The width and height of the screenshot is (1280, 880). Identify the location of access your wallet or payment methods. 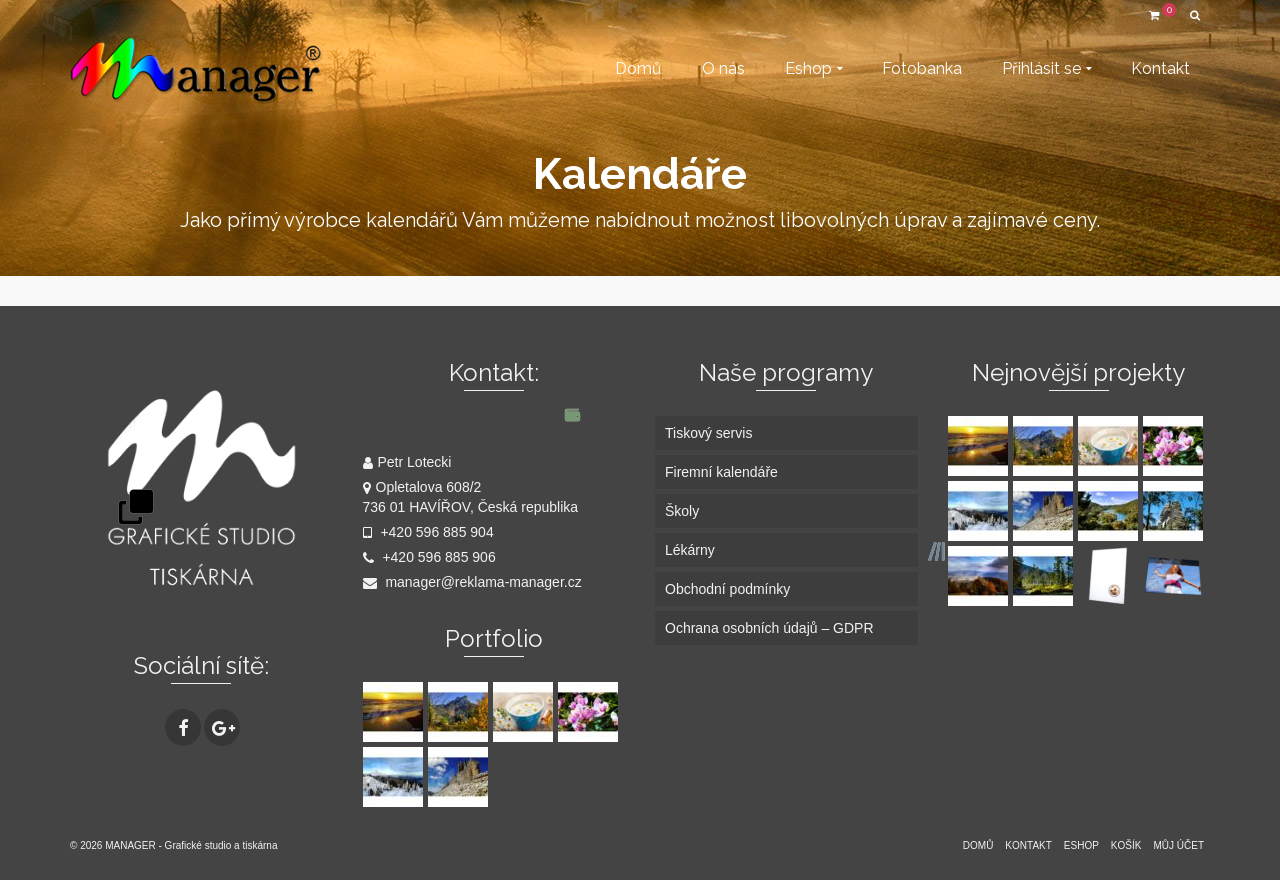
(572, 415).